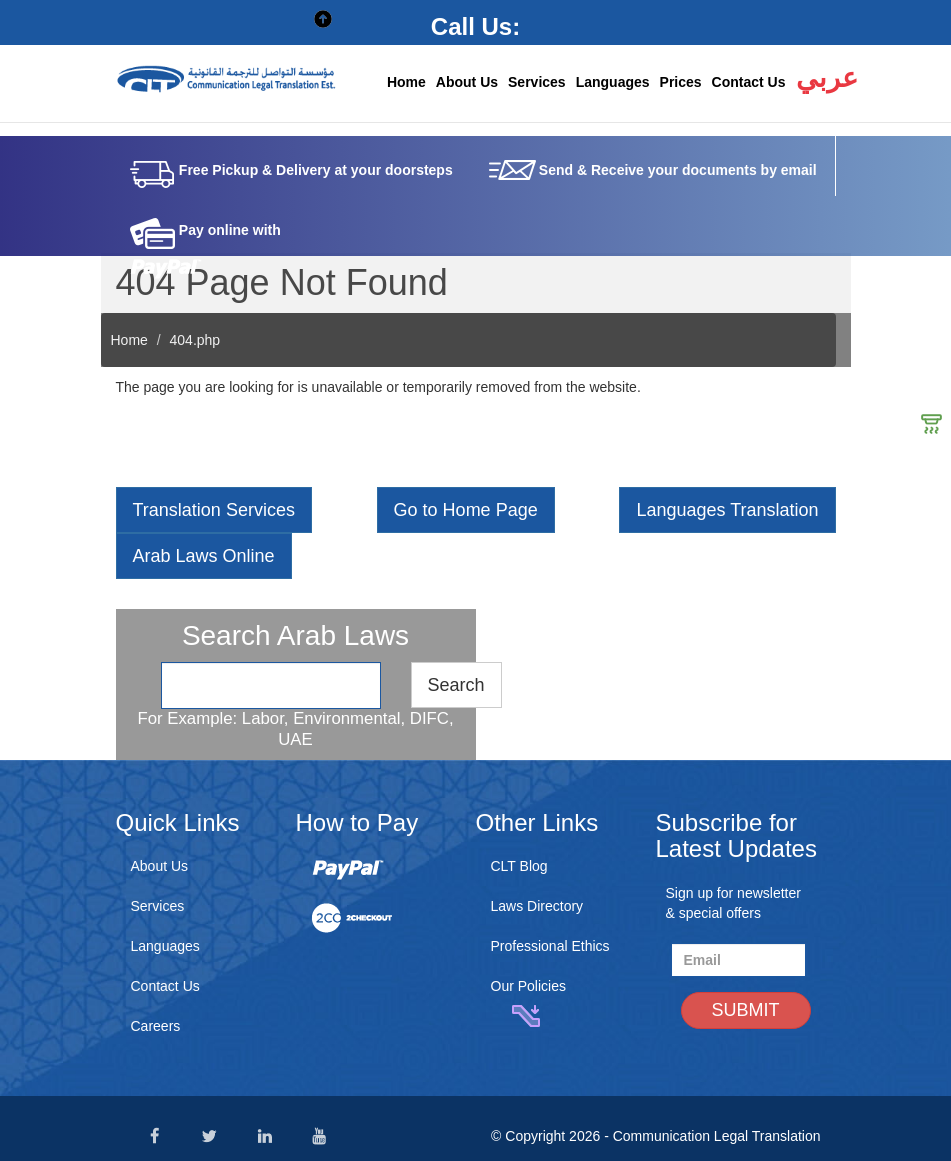 This screenshot has height=1161, width=951. I want to click on upload a file or content, so click(323, 19).